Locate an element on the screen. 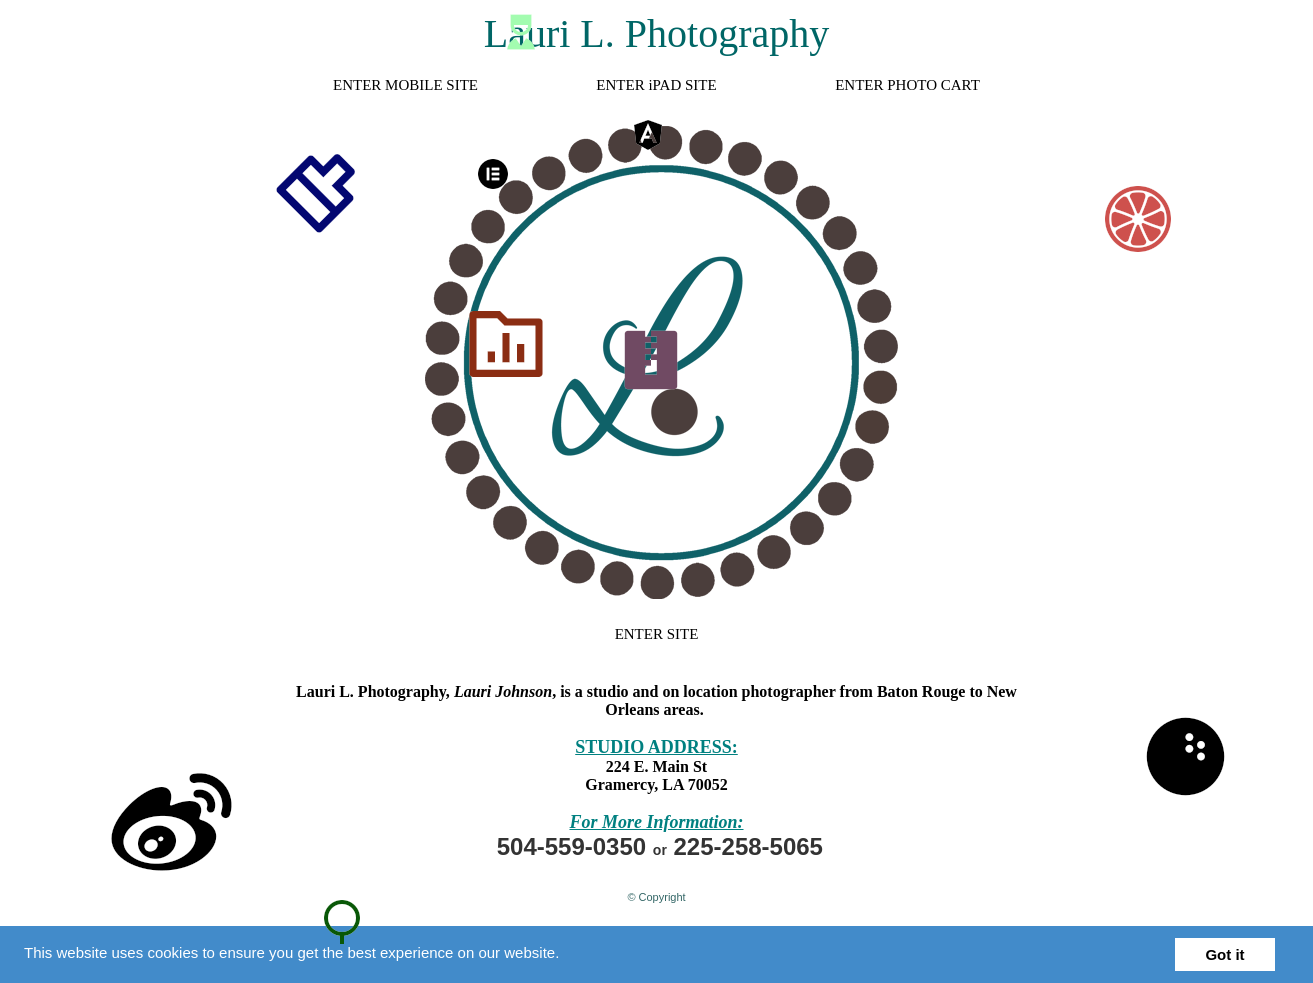 Image resolution: width=1313 pixels, height=983 pixels. mark a location on the map is located at coordinates (342, 920).